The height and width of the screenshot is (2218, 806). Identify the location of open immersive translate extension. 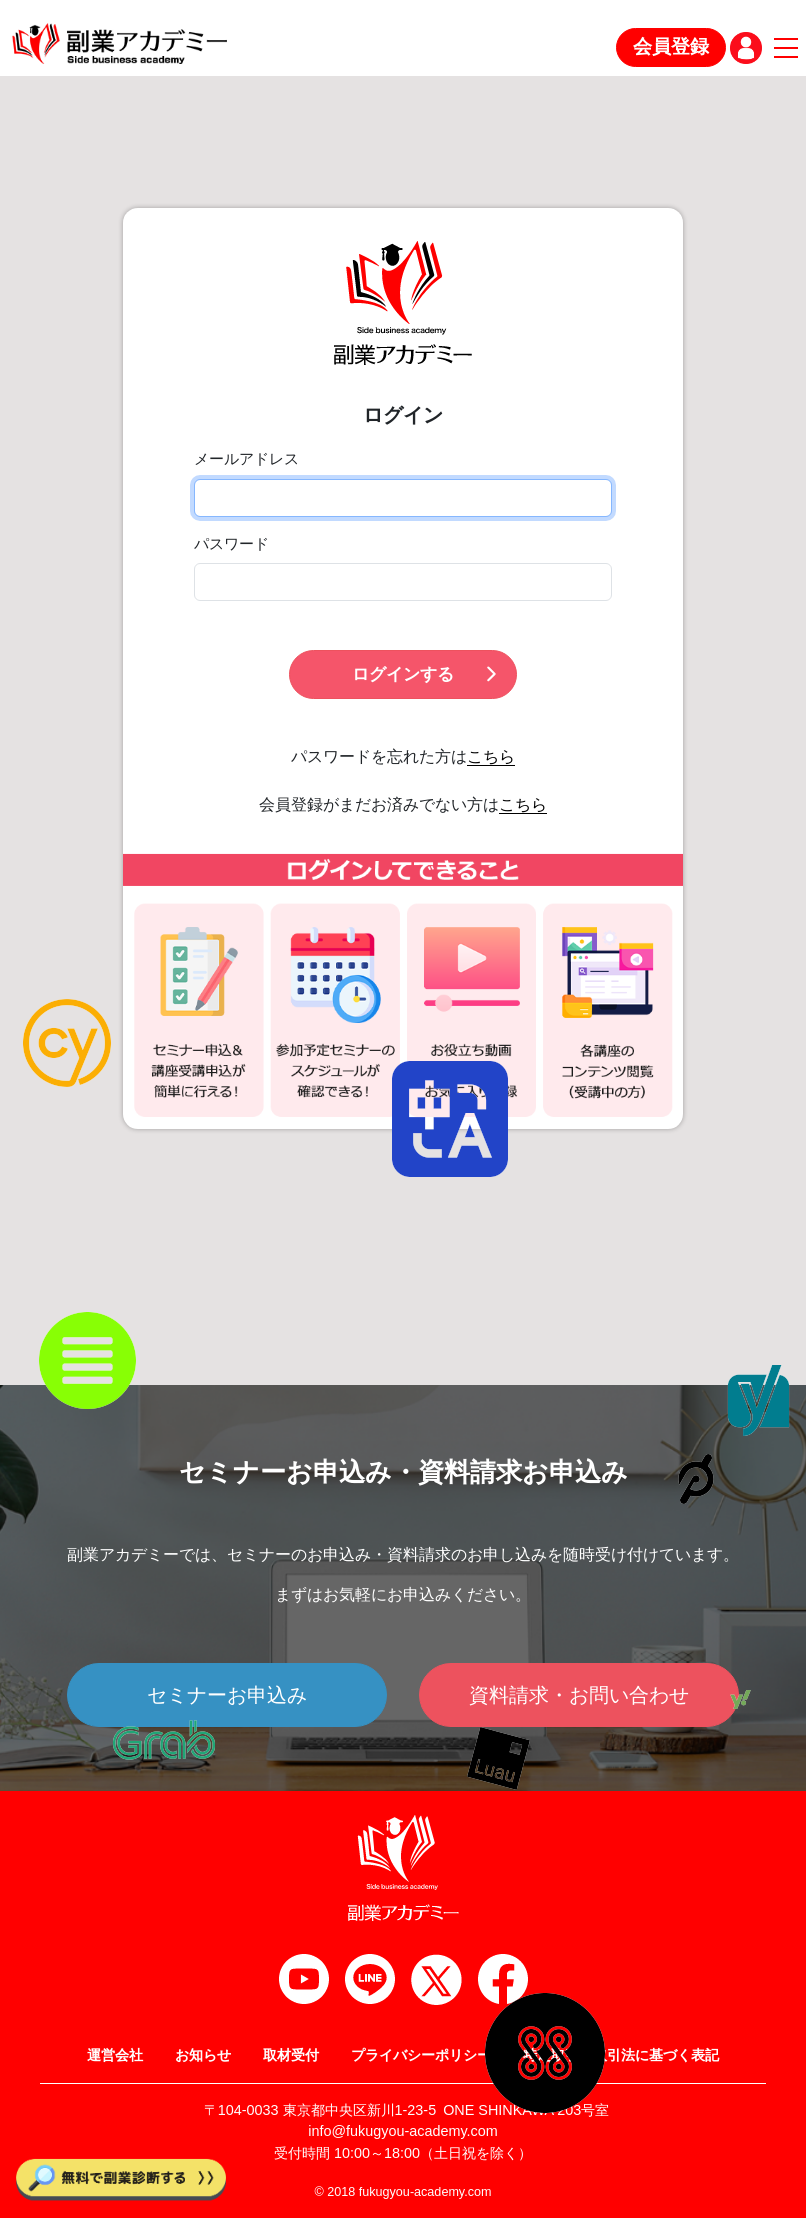
(450, 1119).